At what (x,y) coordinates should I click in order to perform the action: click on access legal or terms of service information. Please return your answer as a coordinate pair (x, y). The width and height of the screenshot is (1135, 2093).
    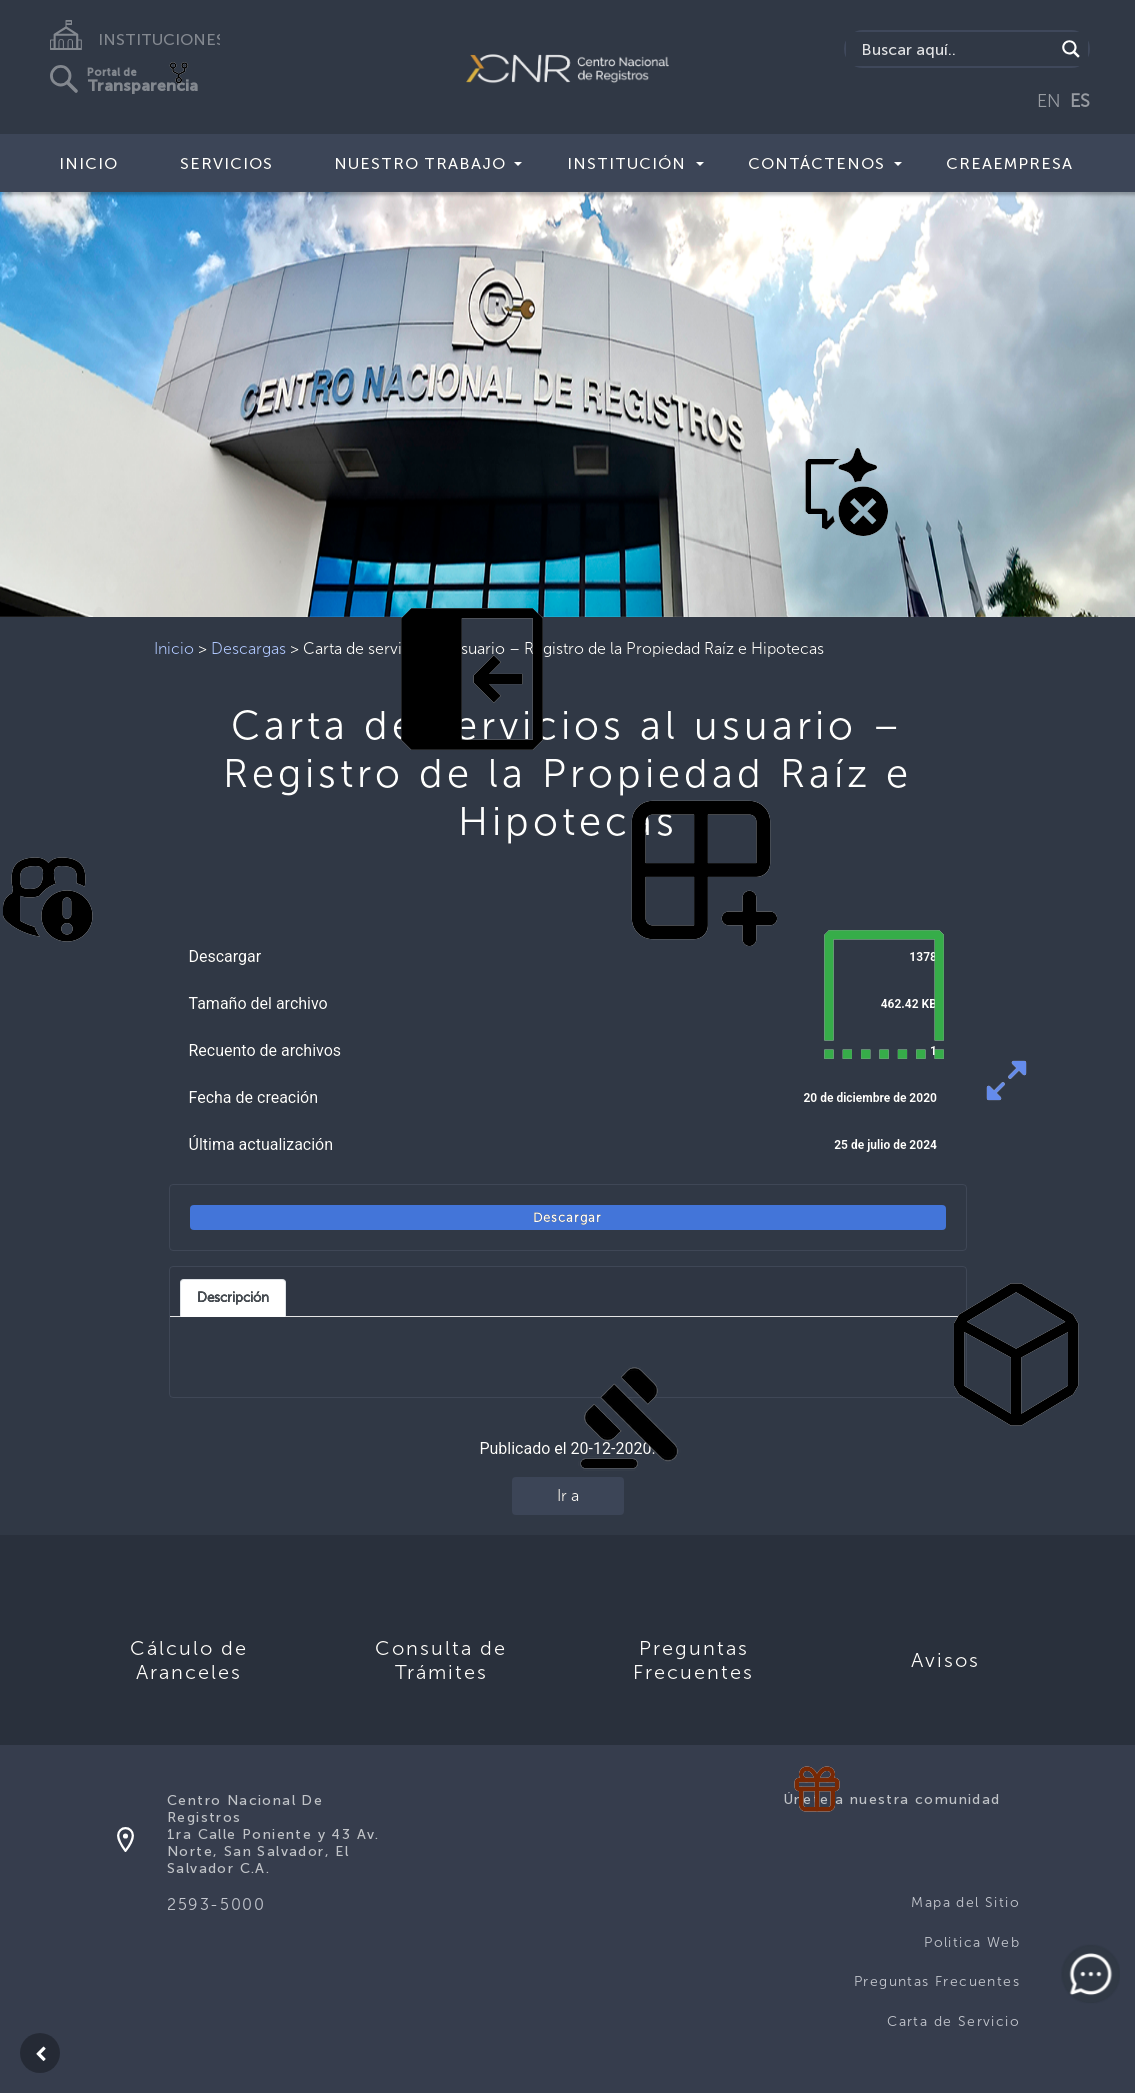
    Looking at the image, I should click on (633, 1416).